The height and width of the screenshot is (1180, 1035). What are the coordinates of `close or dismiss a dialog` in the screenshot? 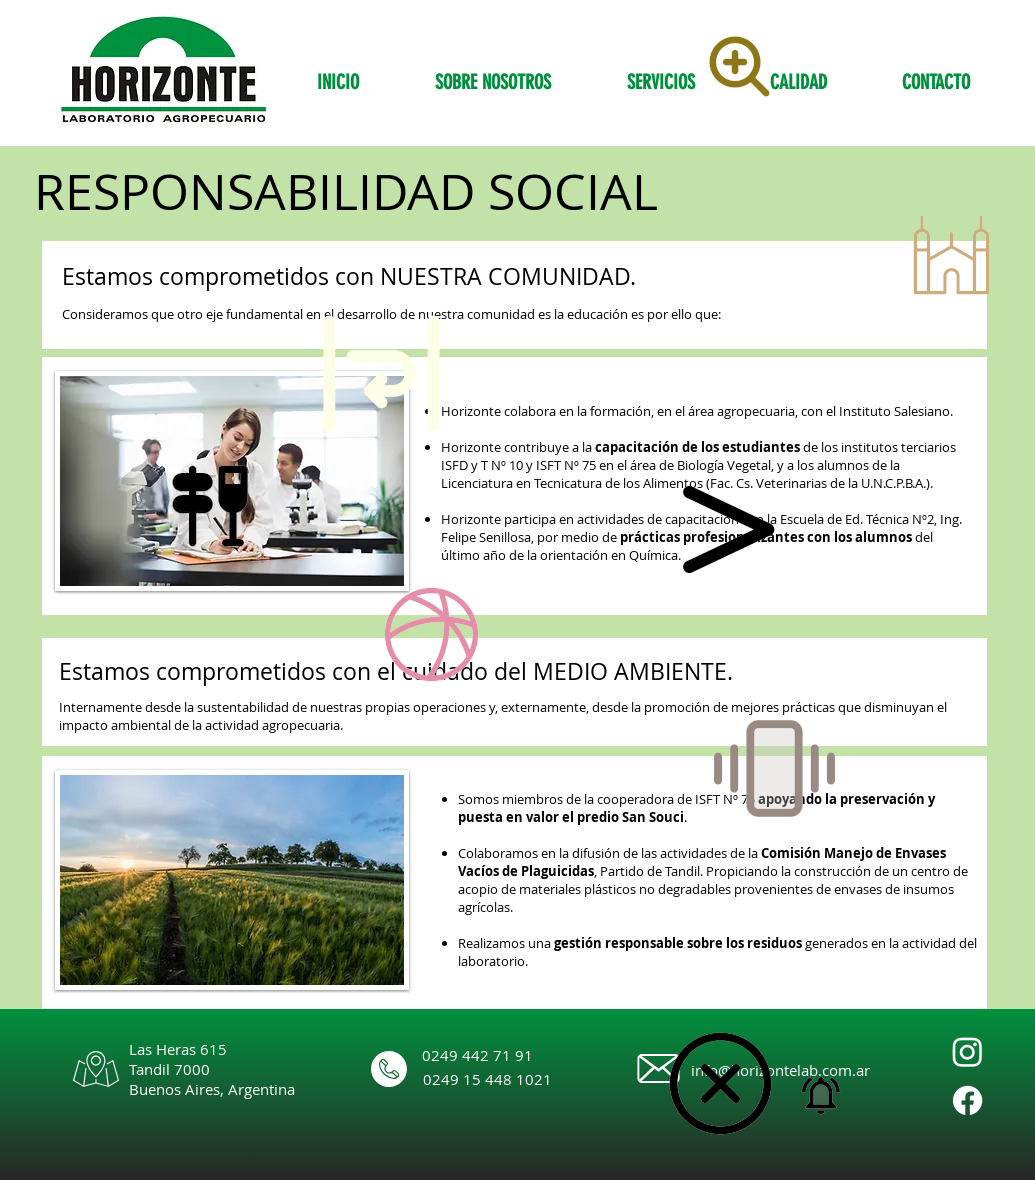 It's located at (720, 1083).